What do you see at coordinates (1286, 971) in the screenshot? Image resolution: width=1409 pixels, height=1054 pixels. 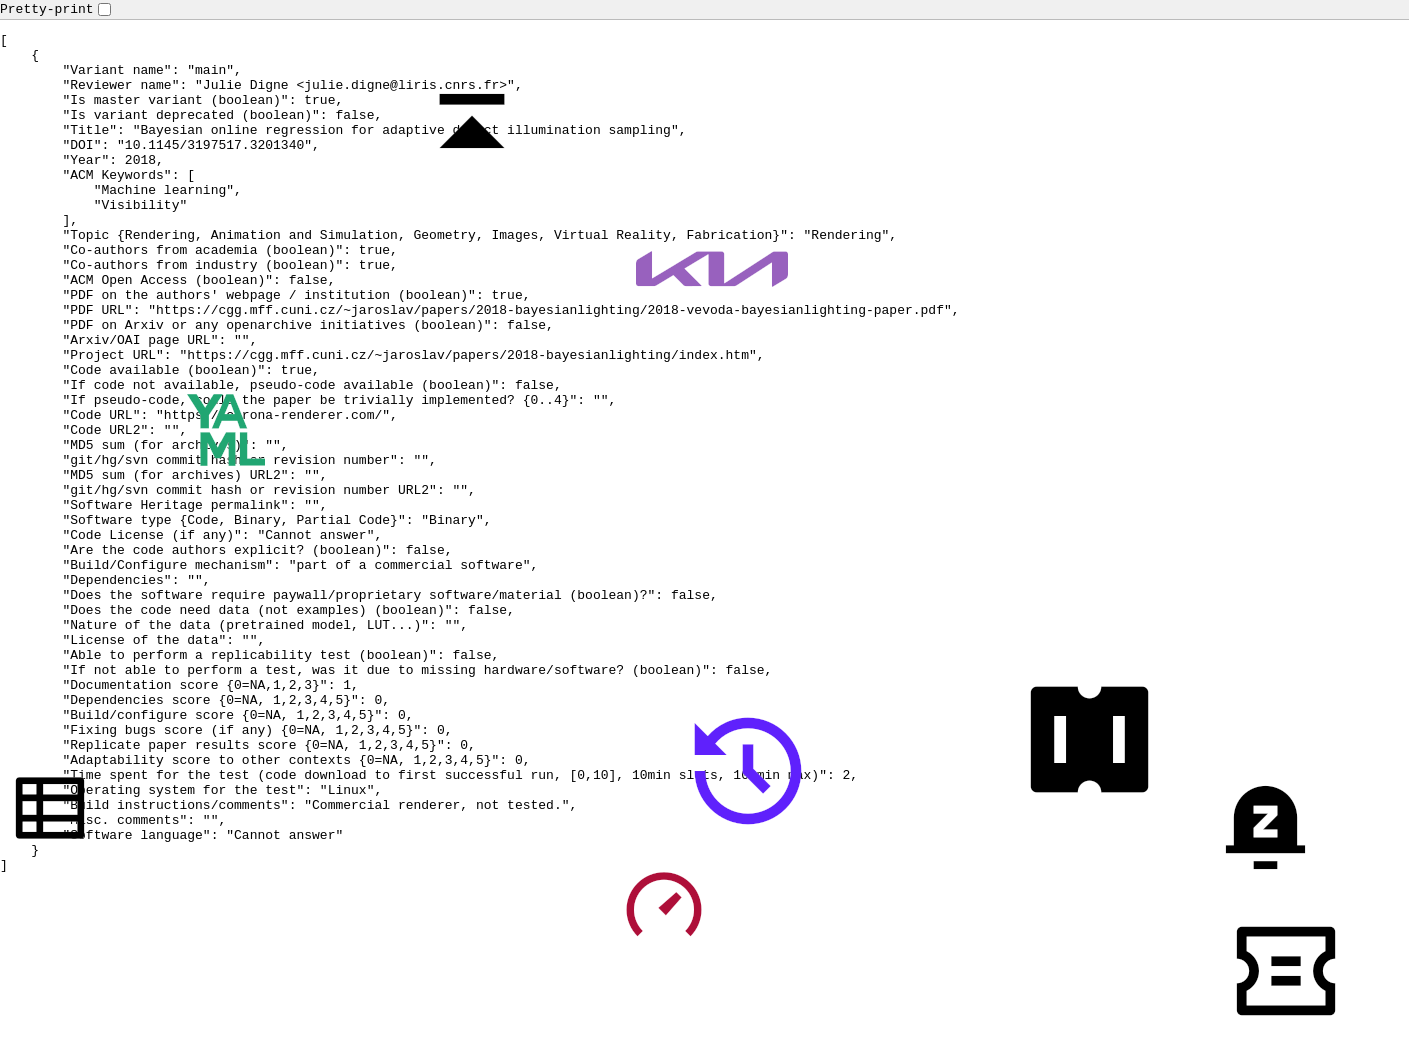 I see `view available coupons or discounts` at bounding box center [1286, 971].